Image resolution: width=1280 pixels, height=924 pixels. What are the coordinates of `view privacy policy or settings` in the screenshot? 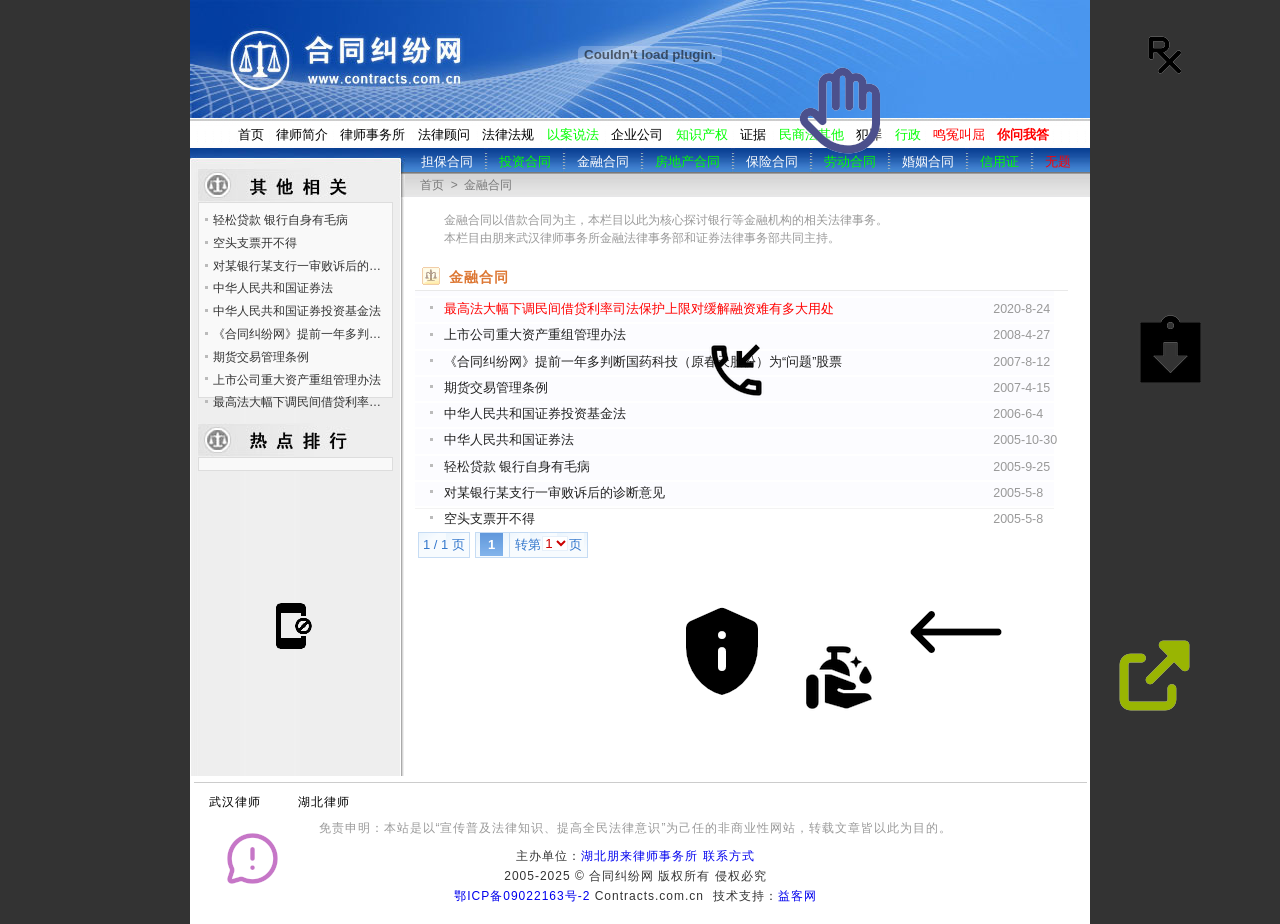 It's located at (722, 651).